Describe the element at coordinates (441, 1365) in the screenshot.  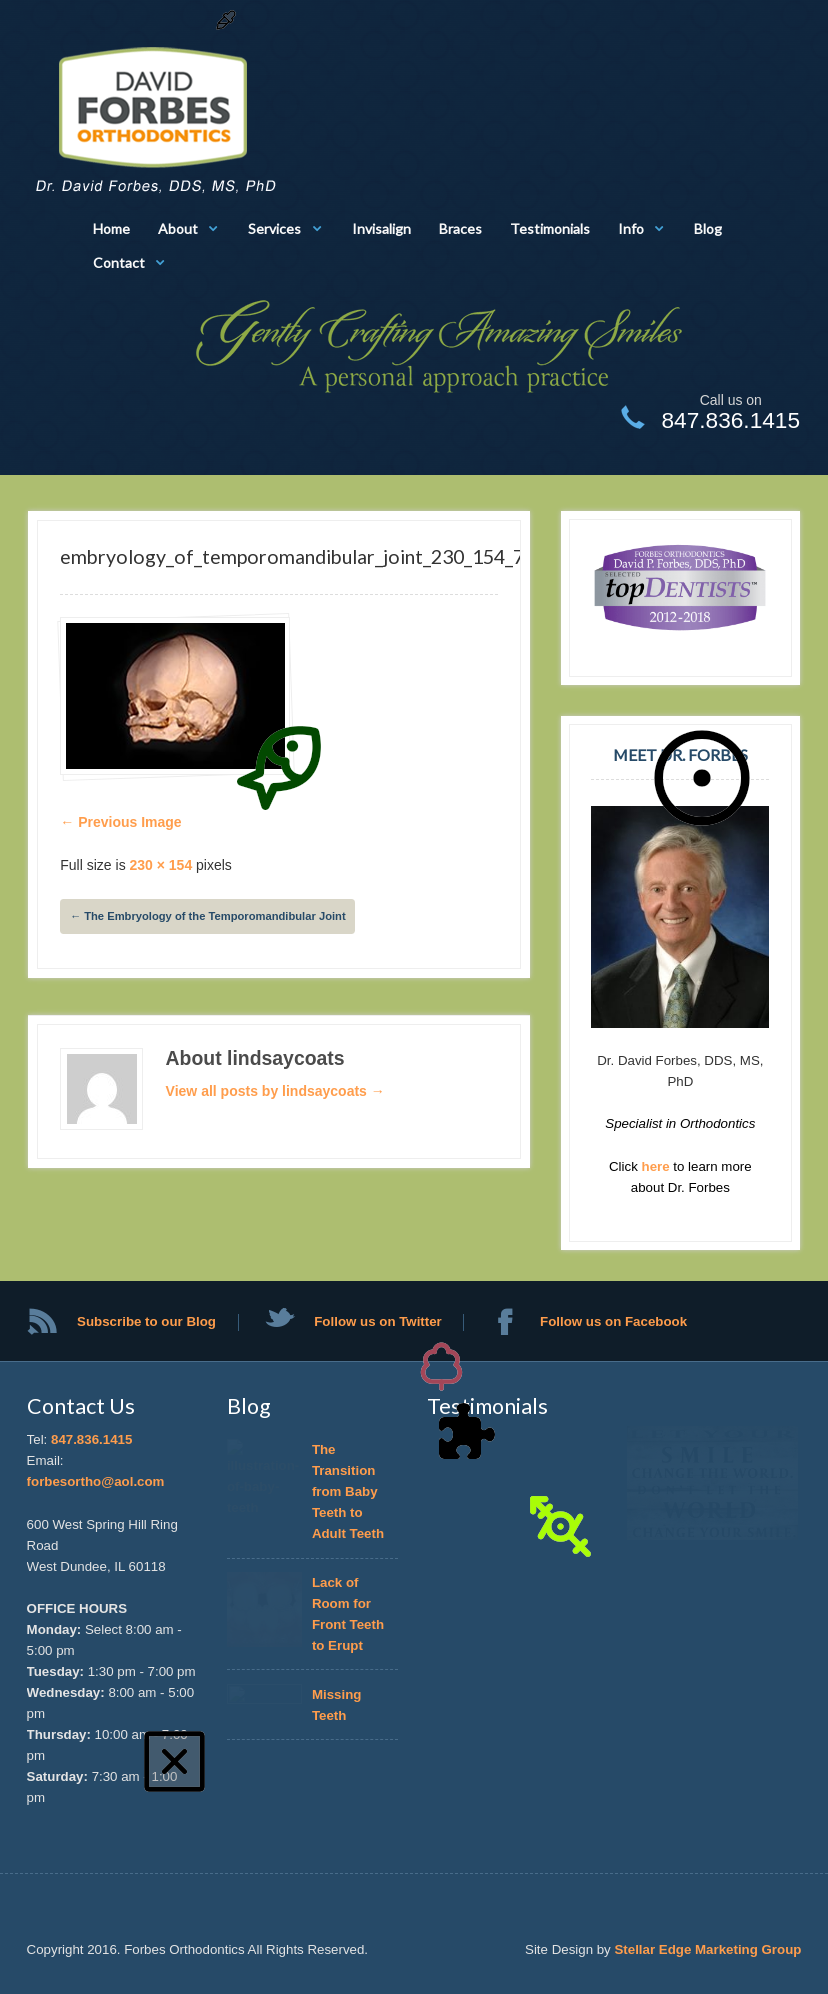
I see `view parks or nature areas on a map` at that location.